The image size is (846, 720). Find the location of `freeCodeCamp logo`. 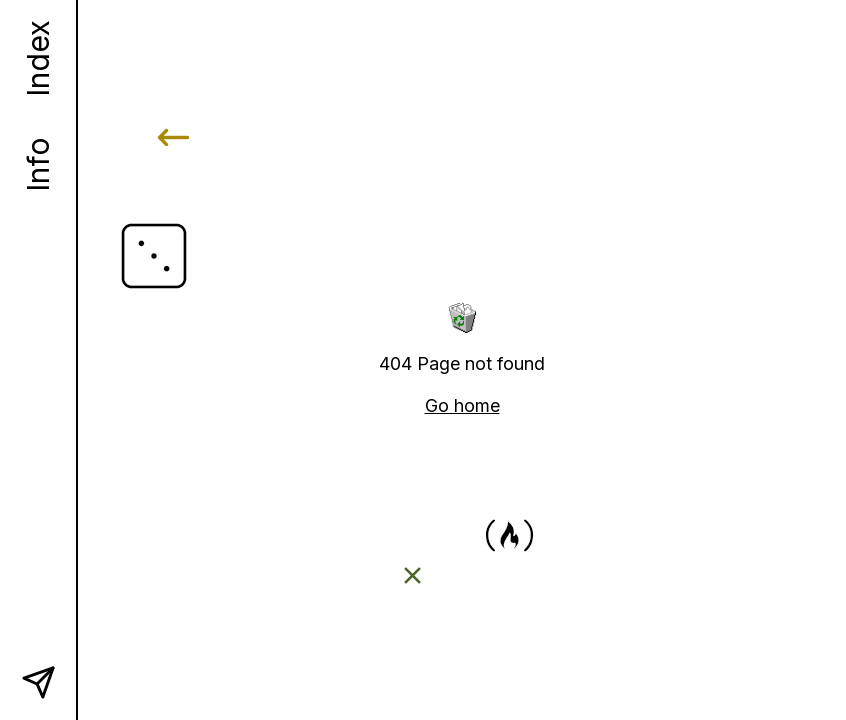

freeCodeCamp logo is located at coordinates (509, 535).